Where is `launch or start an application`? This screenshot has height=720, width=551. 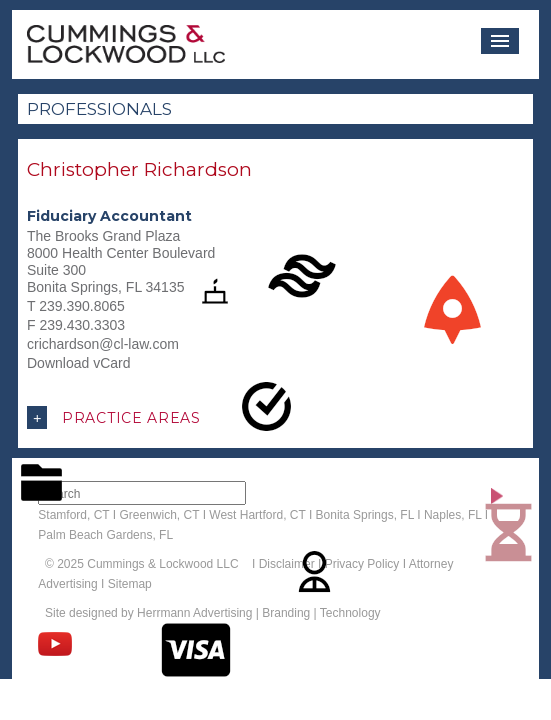 launch or start an application is located at coordinates (452, 308).